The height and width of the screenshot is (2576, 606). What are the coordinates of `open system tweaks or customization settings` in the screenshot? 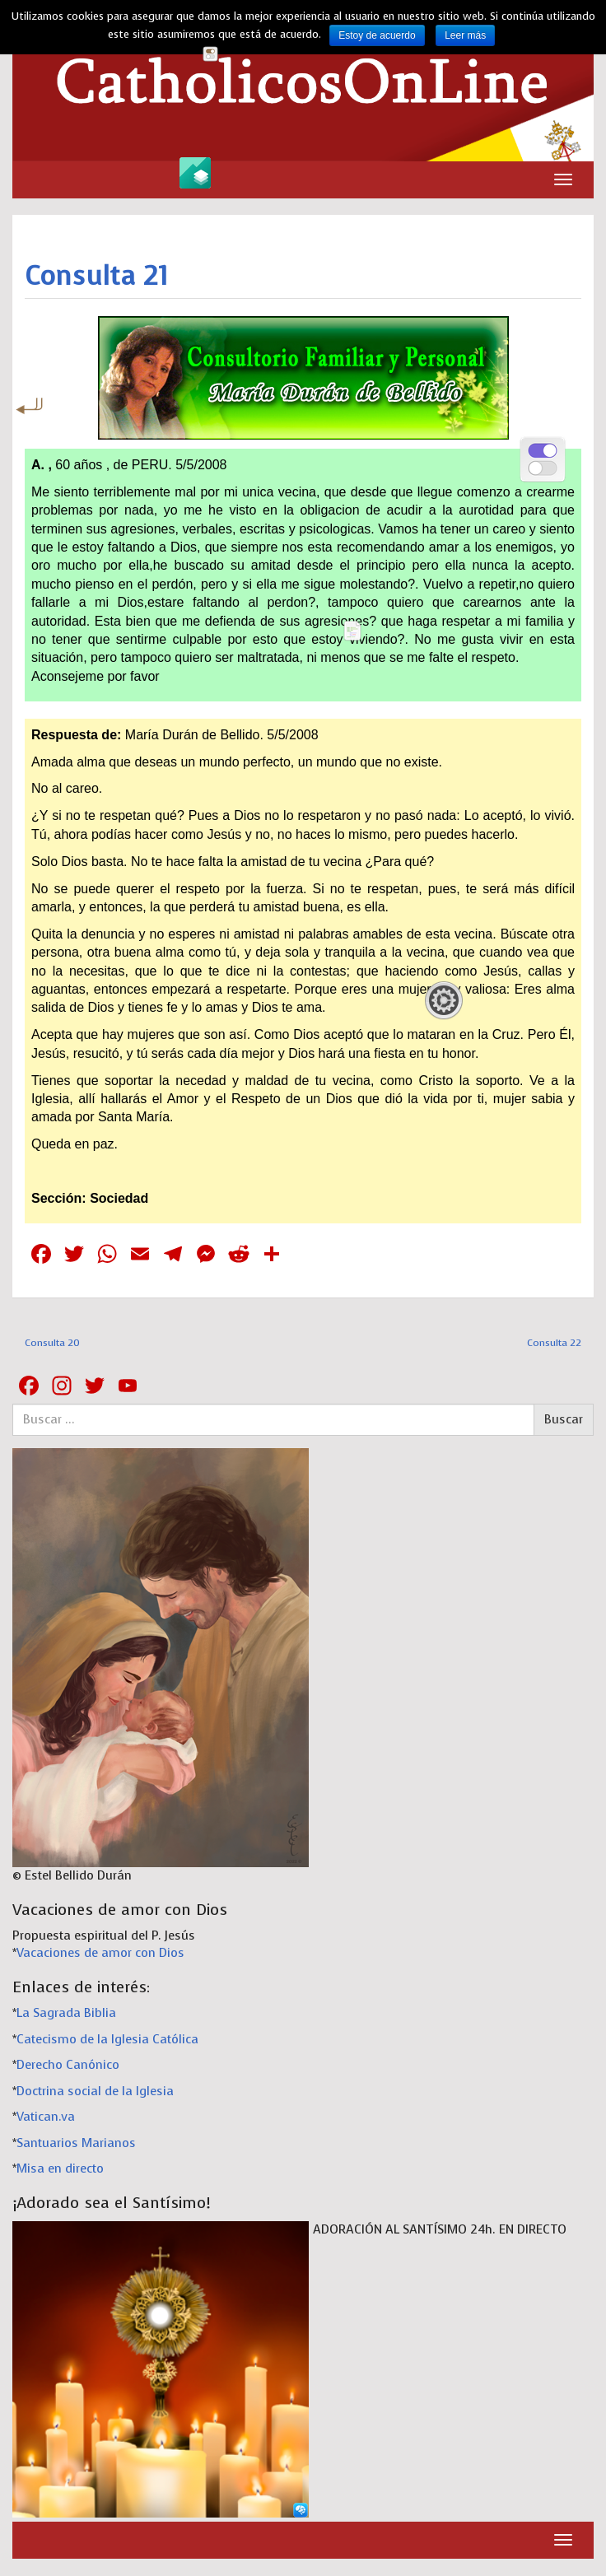 It's located at (210, 54).